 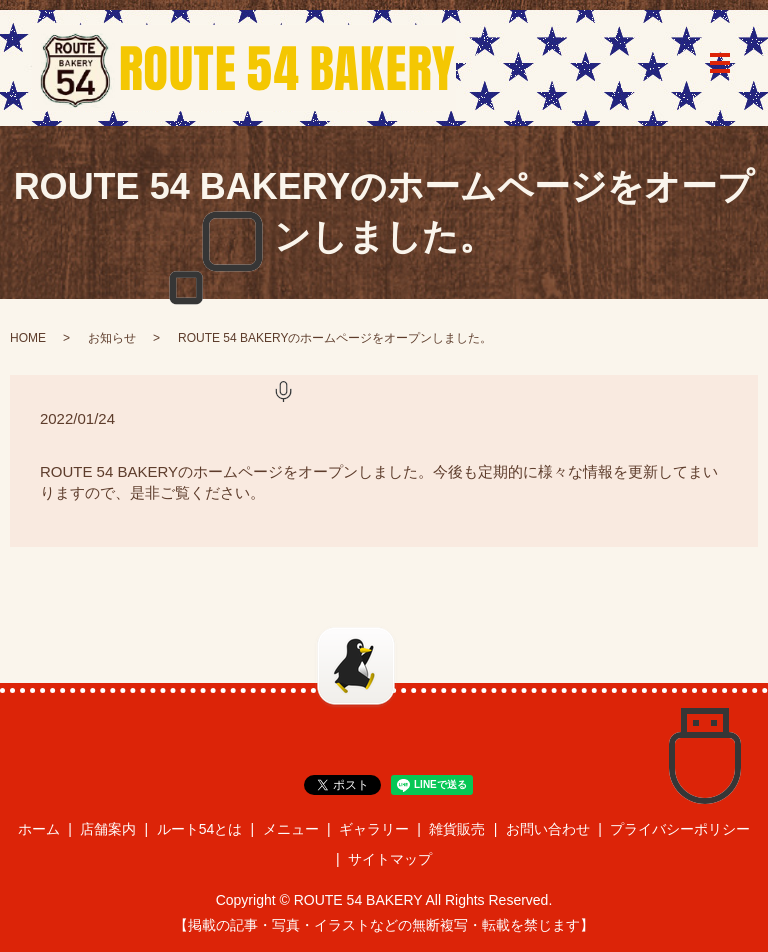 I want to click on launch supertux game, so click(x=356, y=666).